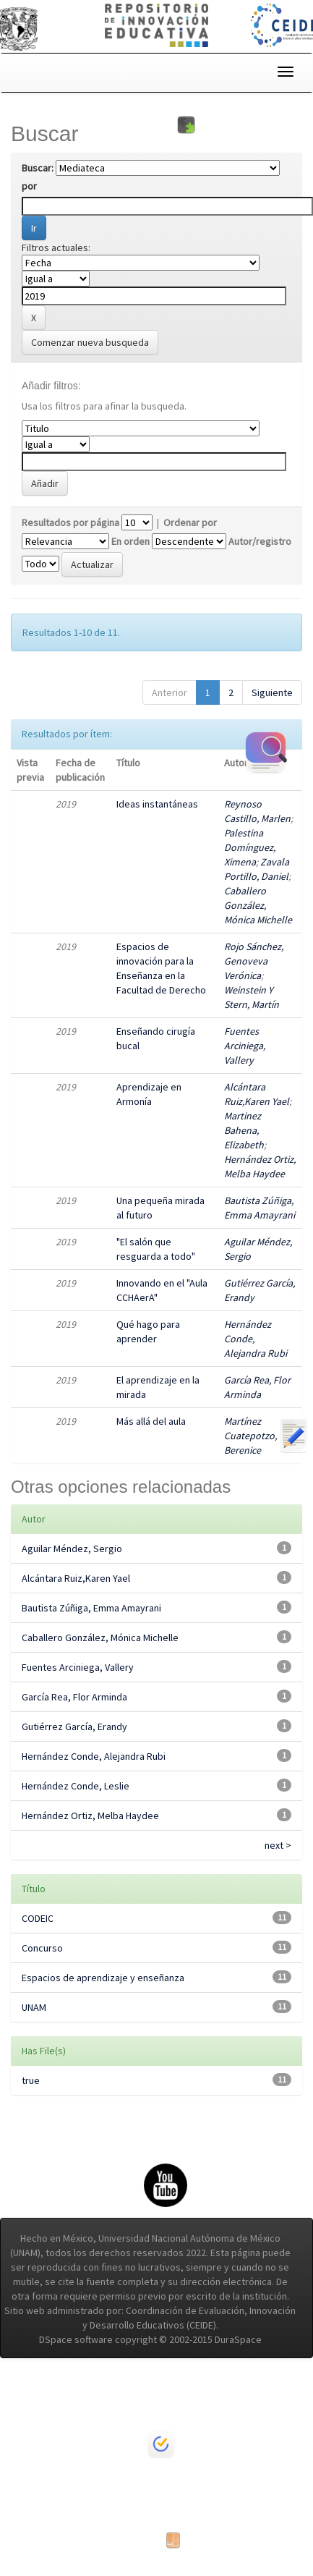 The image size is (313, 2576). I want to click on open share preview app, so click(265, 752).